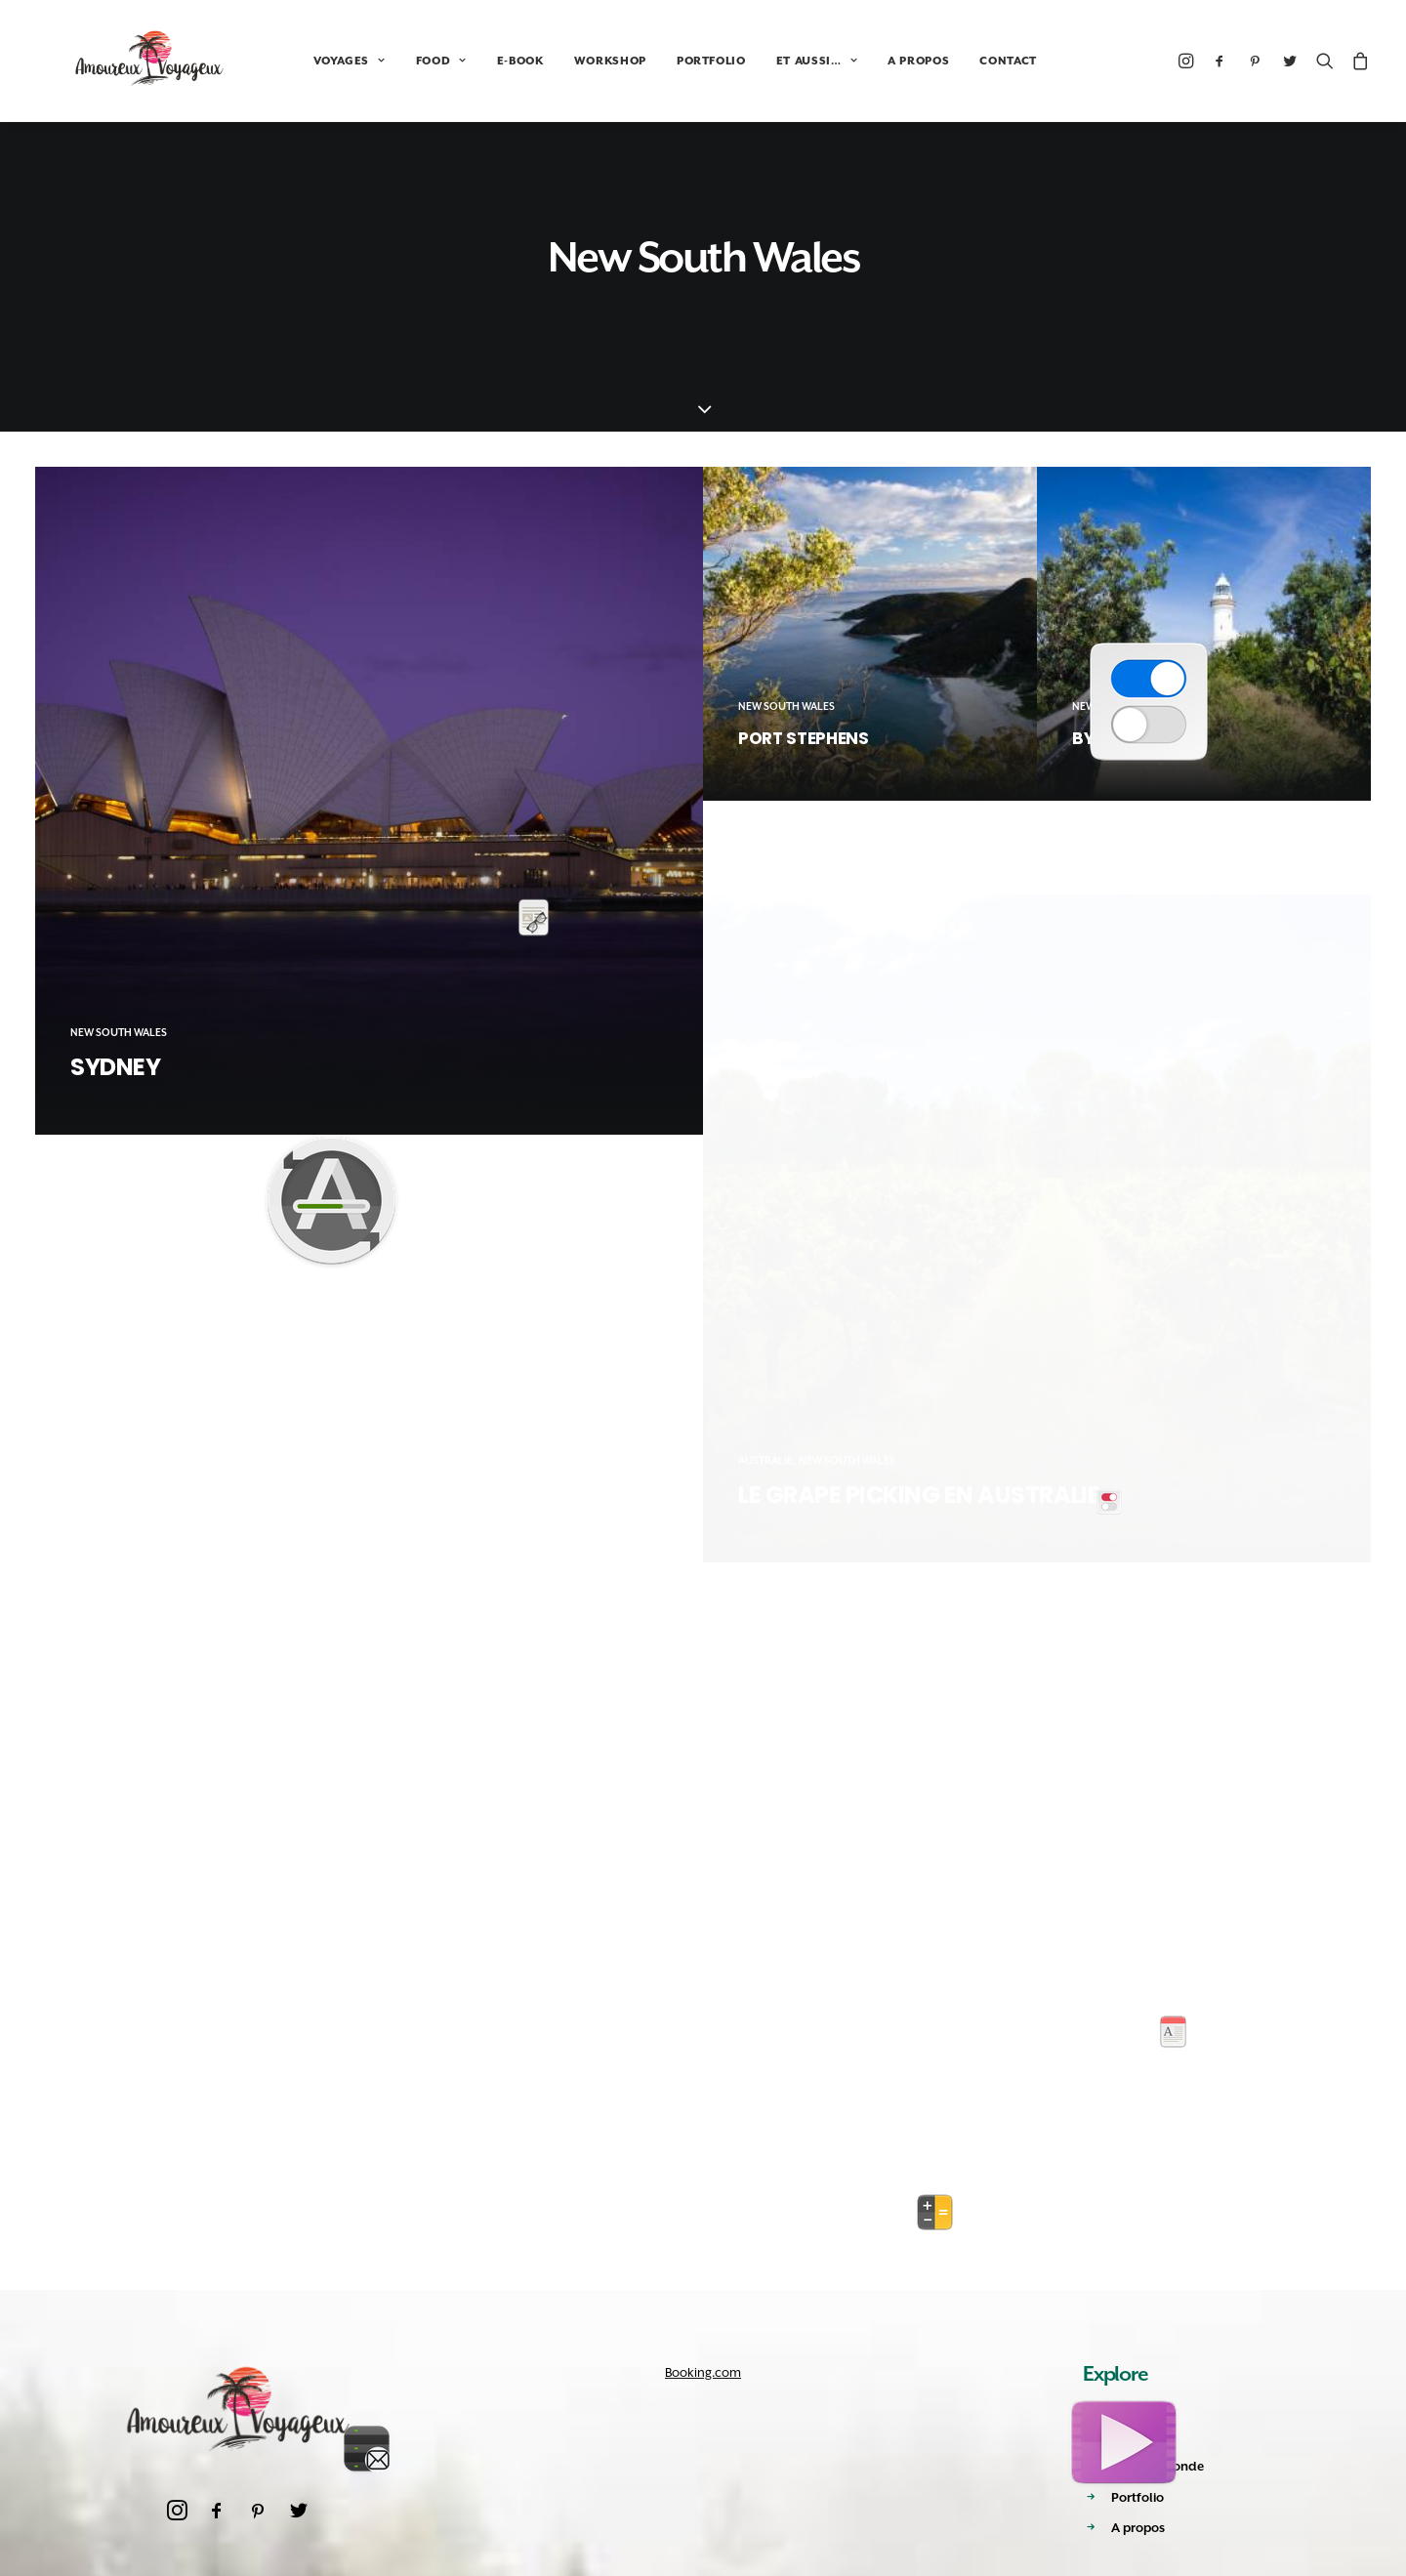  Describe the element at coordinates (934, 2212) in the screenshot. I see `open the calculator app` at that location.